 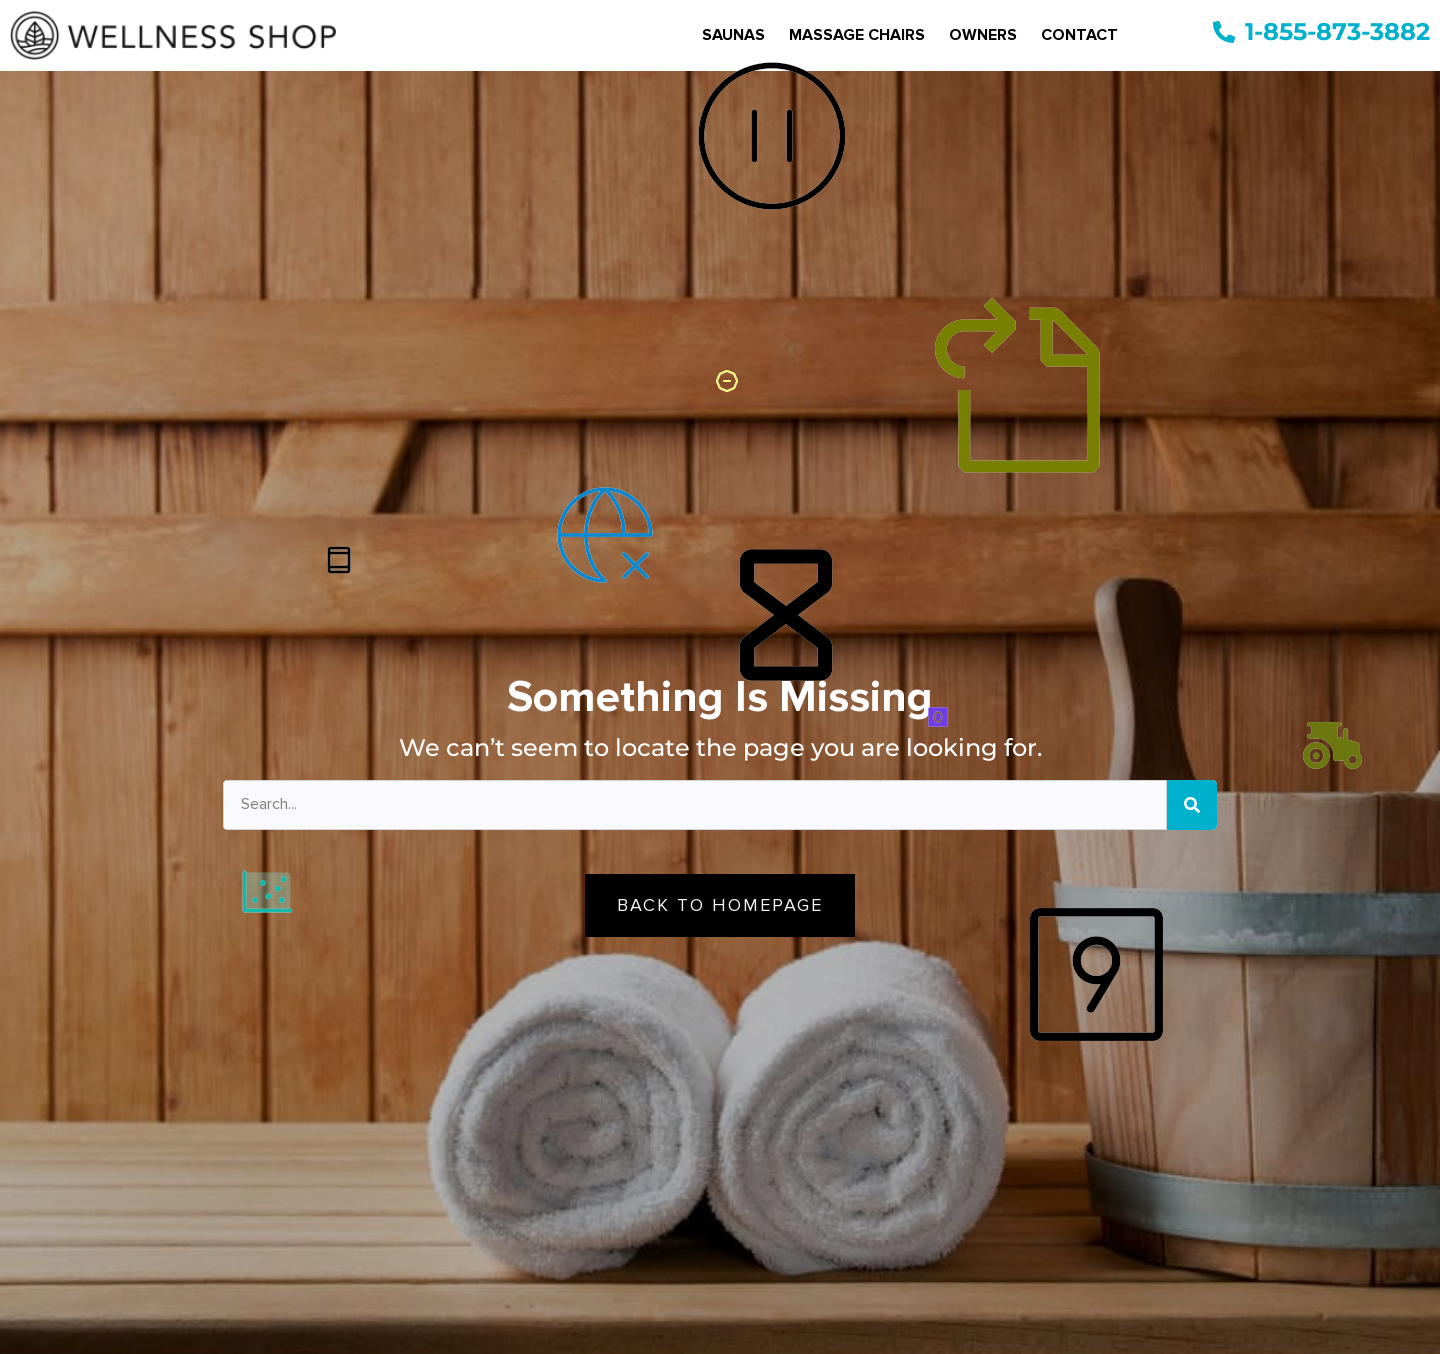 What do you see at coordinates (1331, 744) in the screenshot?
I see `access farming or agriculture features` at bounding box center [1331, 744].